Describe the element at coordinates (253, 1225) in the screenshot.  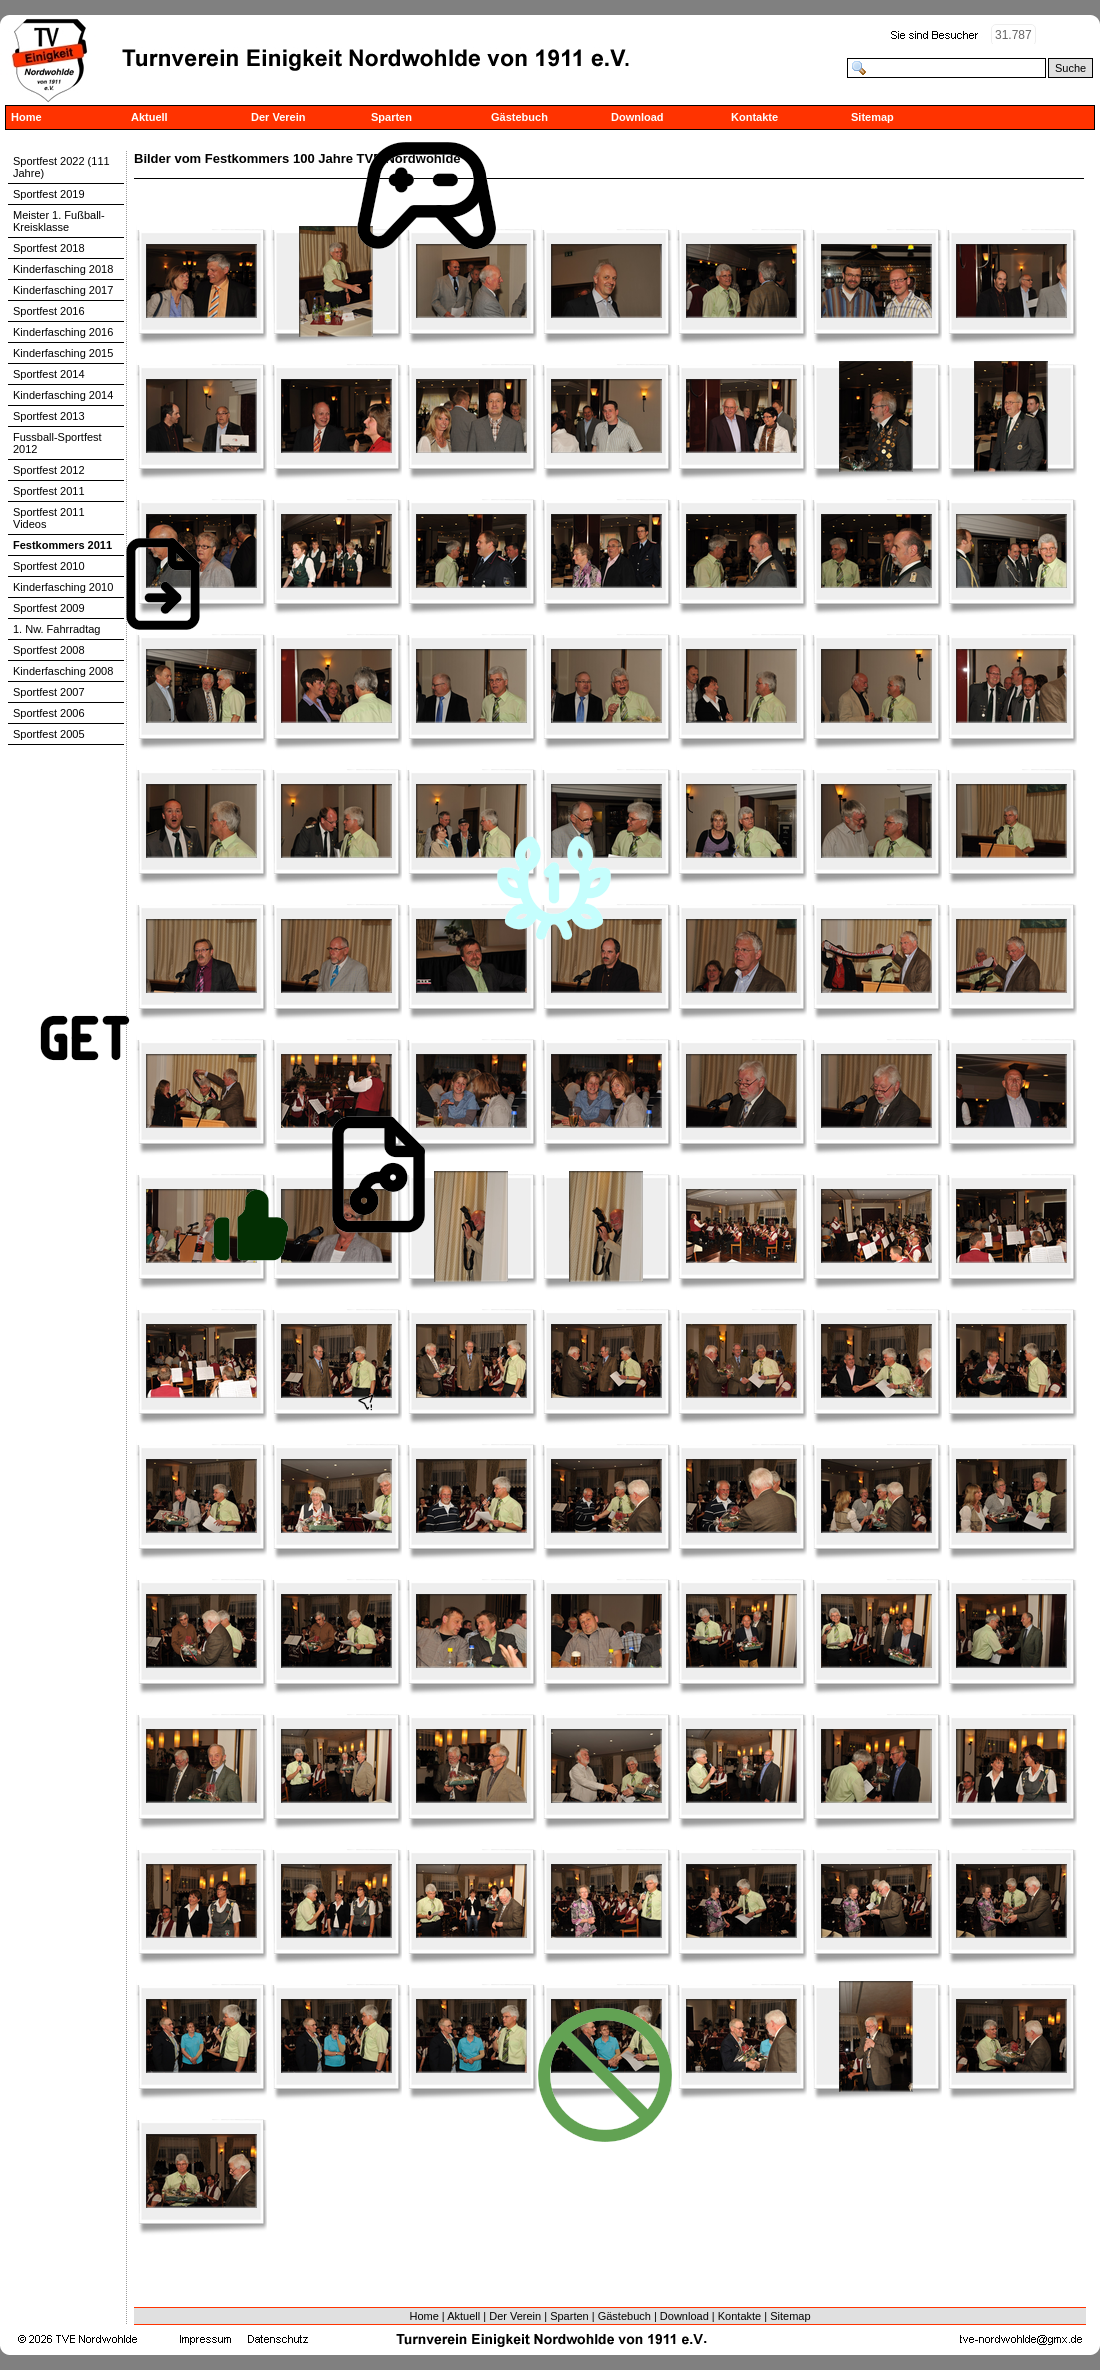
I see `like or upvote content` at that location.